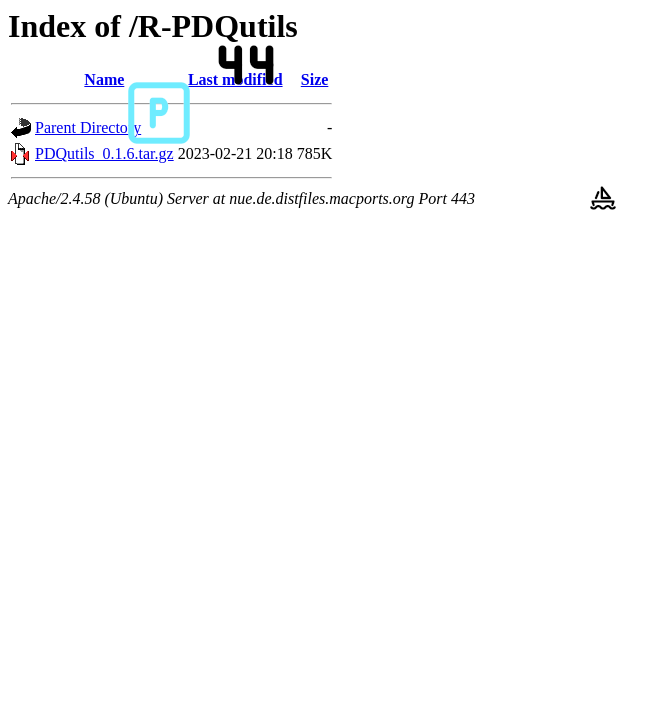  I want to click on access sailing or boating features, so click(603, 198).